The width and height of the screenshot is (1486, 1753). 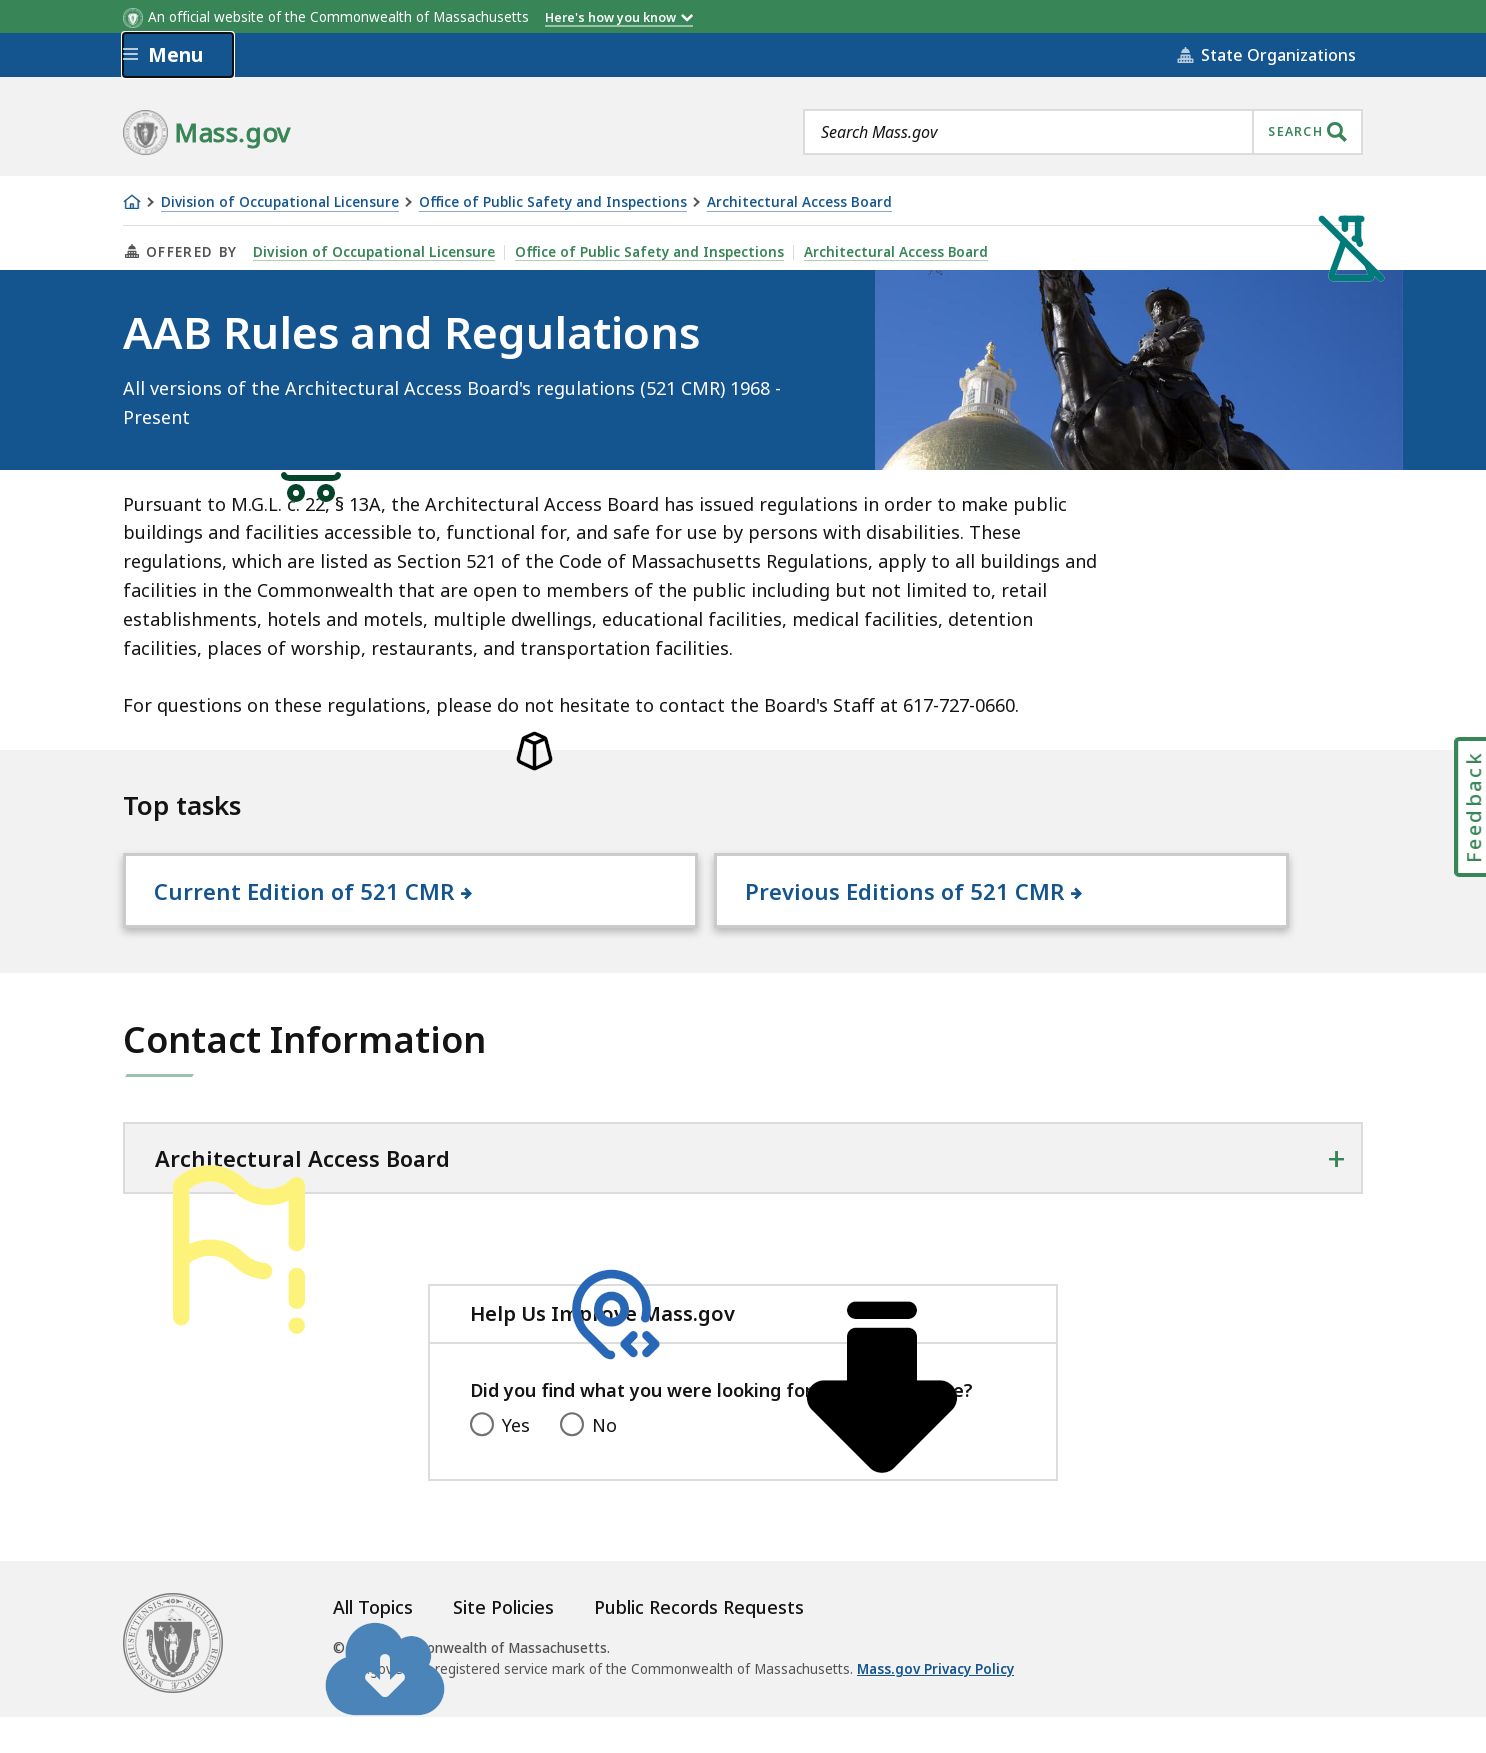 What do you see at coordinates (311, 484) in the screenshot?
I see `browse skateboarding gear or products` at bounding box center [311, 484].